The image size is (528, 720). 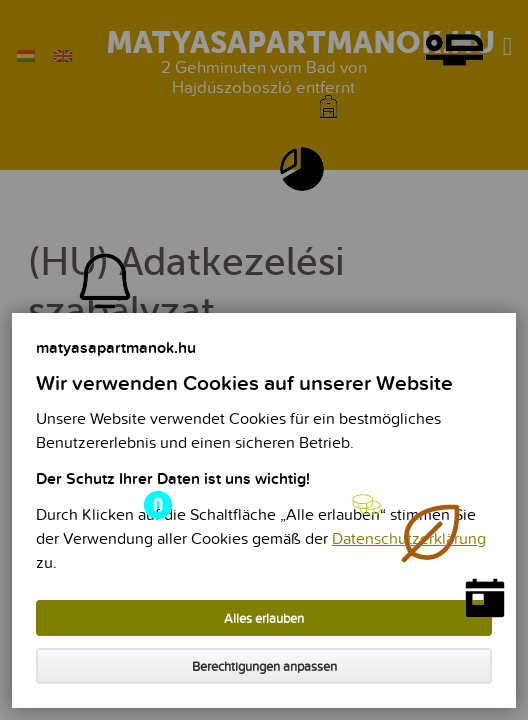 What do you see at coordinates (328, 107) in the screenshot?
I see `access your inventory or stored items` at bounding box center [328, 107].